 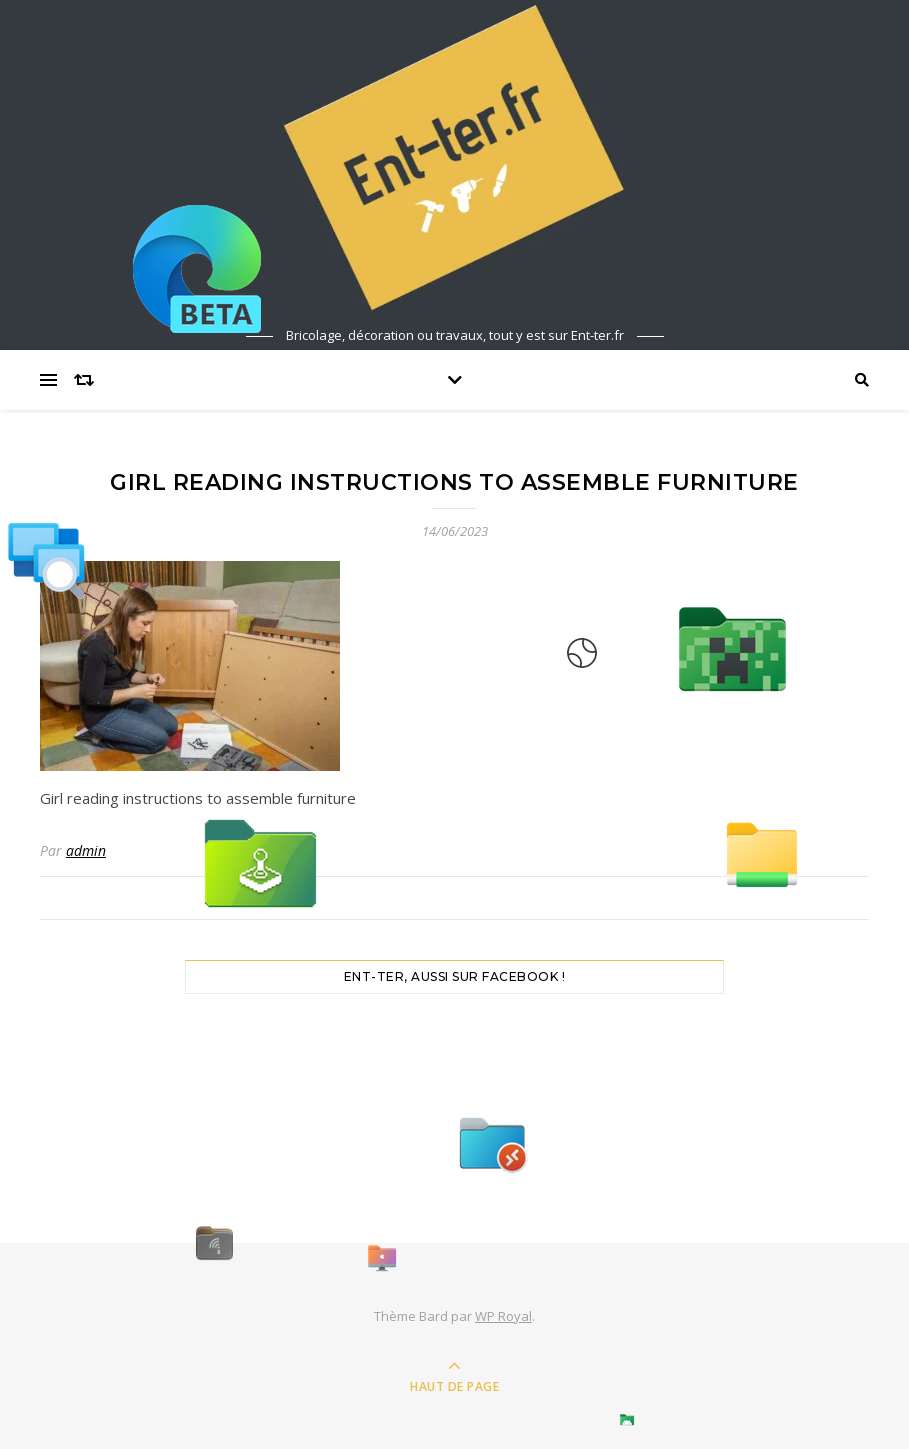 I want to click on open insync cloud sync folder, so click(x=214, y=1242).